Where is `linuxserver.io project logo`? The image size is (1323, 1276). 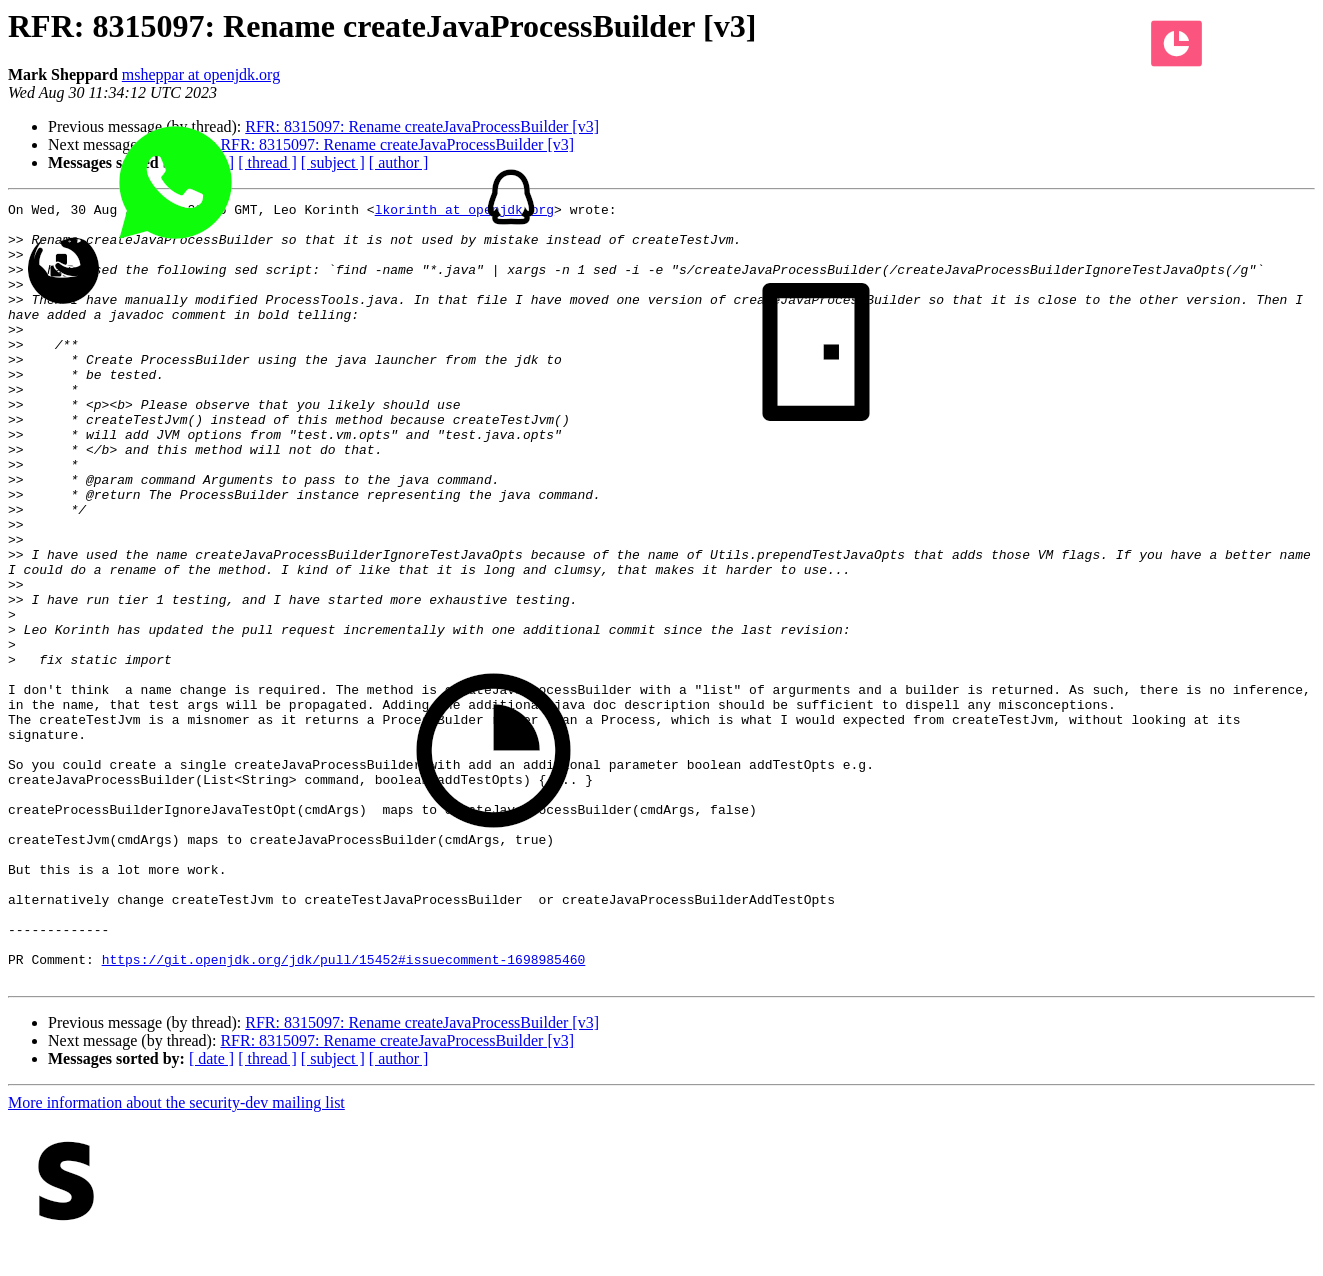 linuxserver.io project logo is located at coordinates (63, 270).